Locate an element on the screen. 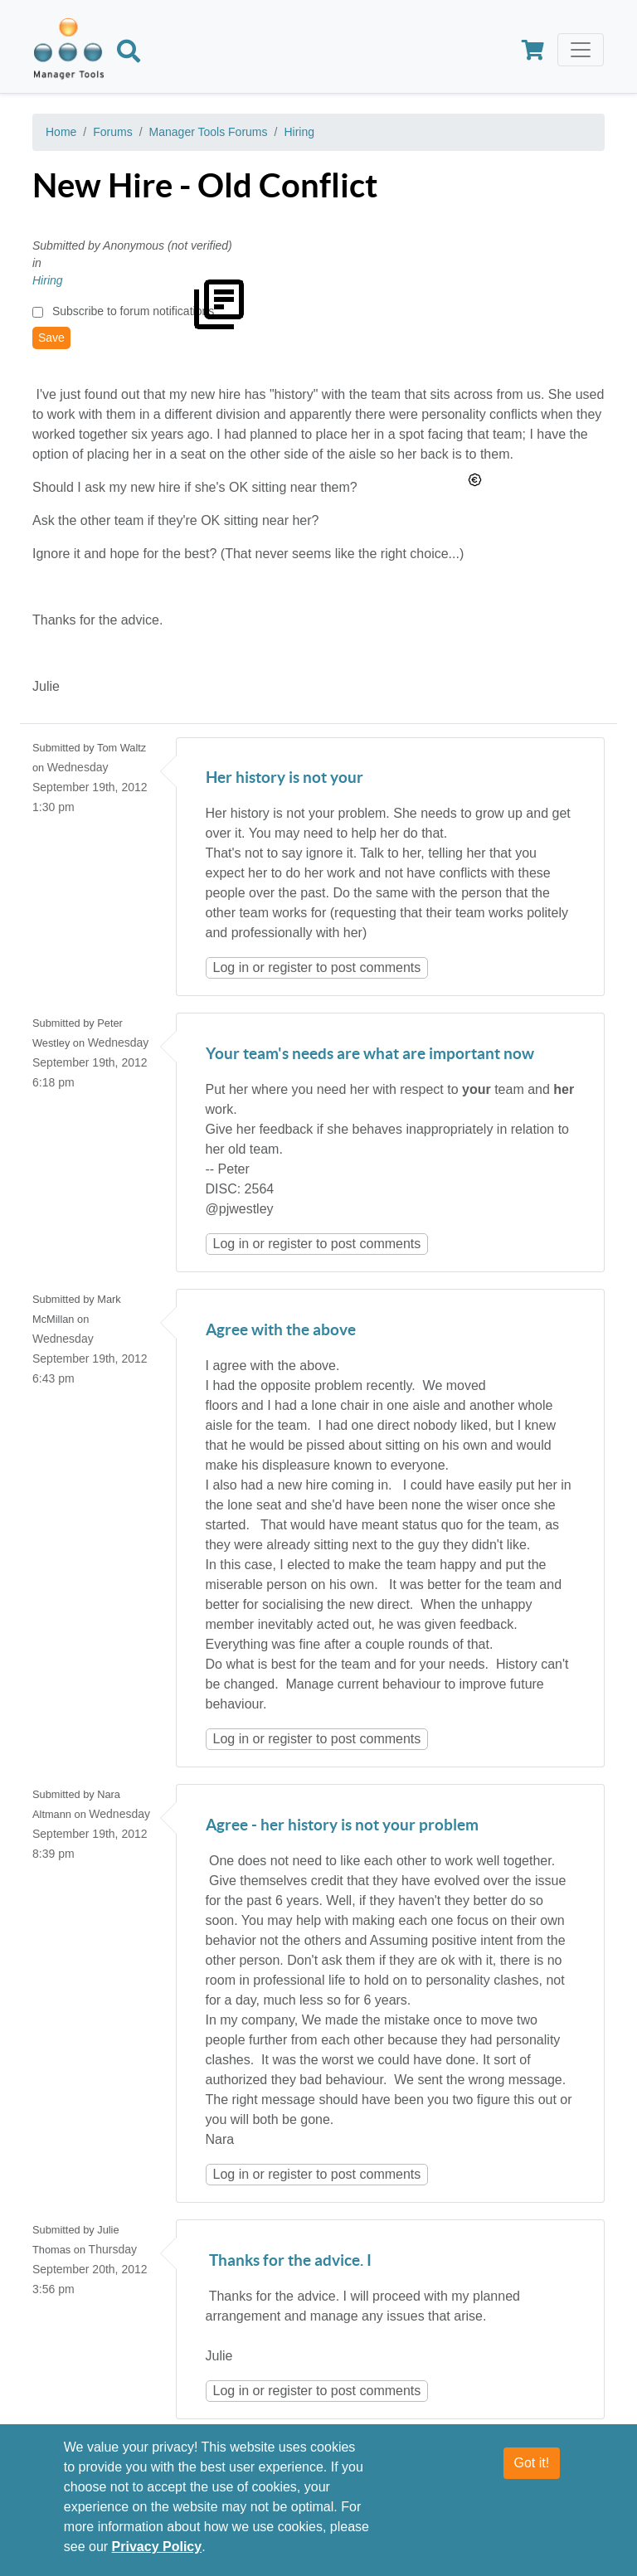 Image resolution: width=637 pixels, height=2576 pixels. access your document library is located at coordinates (219, 304).